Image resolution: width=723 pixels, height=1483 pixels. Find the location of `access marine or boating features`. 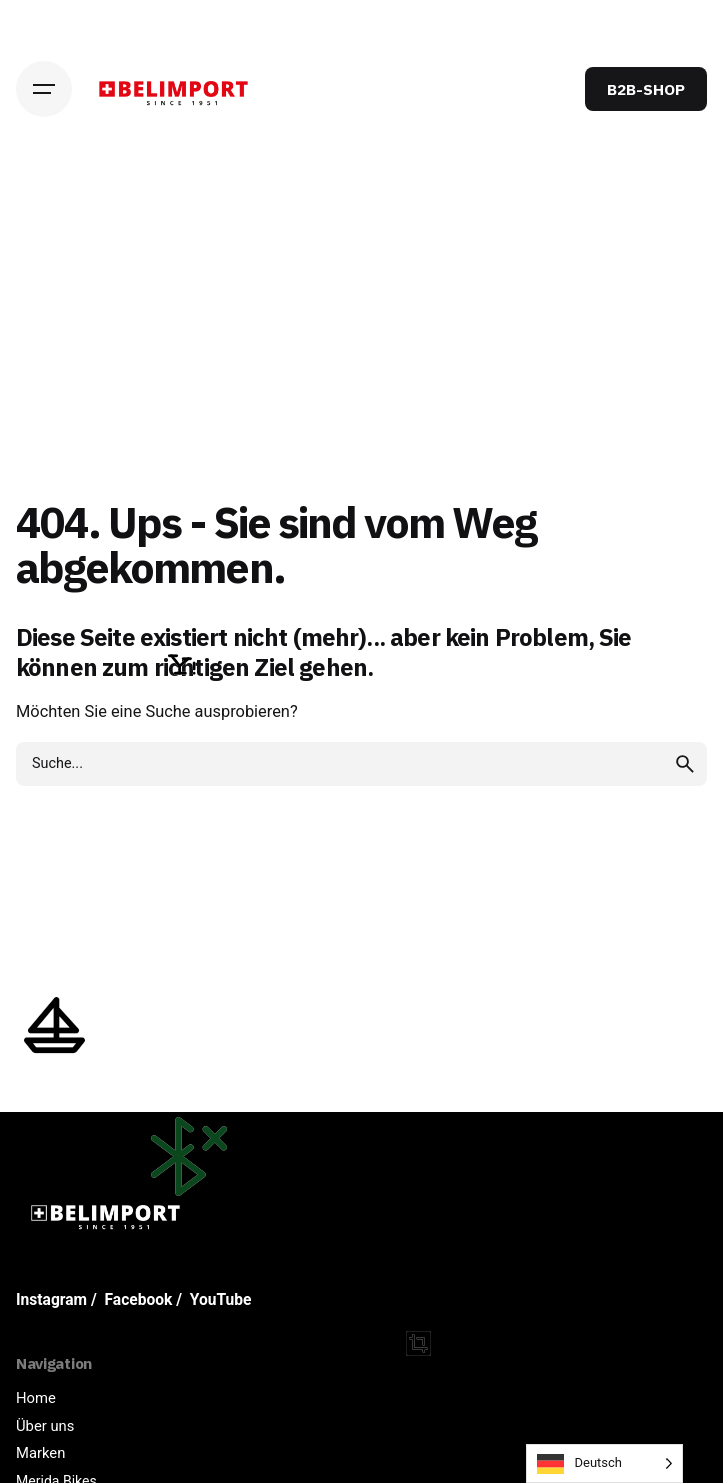

access marine or boating features is located at coordinates (54, 1028).